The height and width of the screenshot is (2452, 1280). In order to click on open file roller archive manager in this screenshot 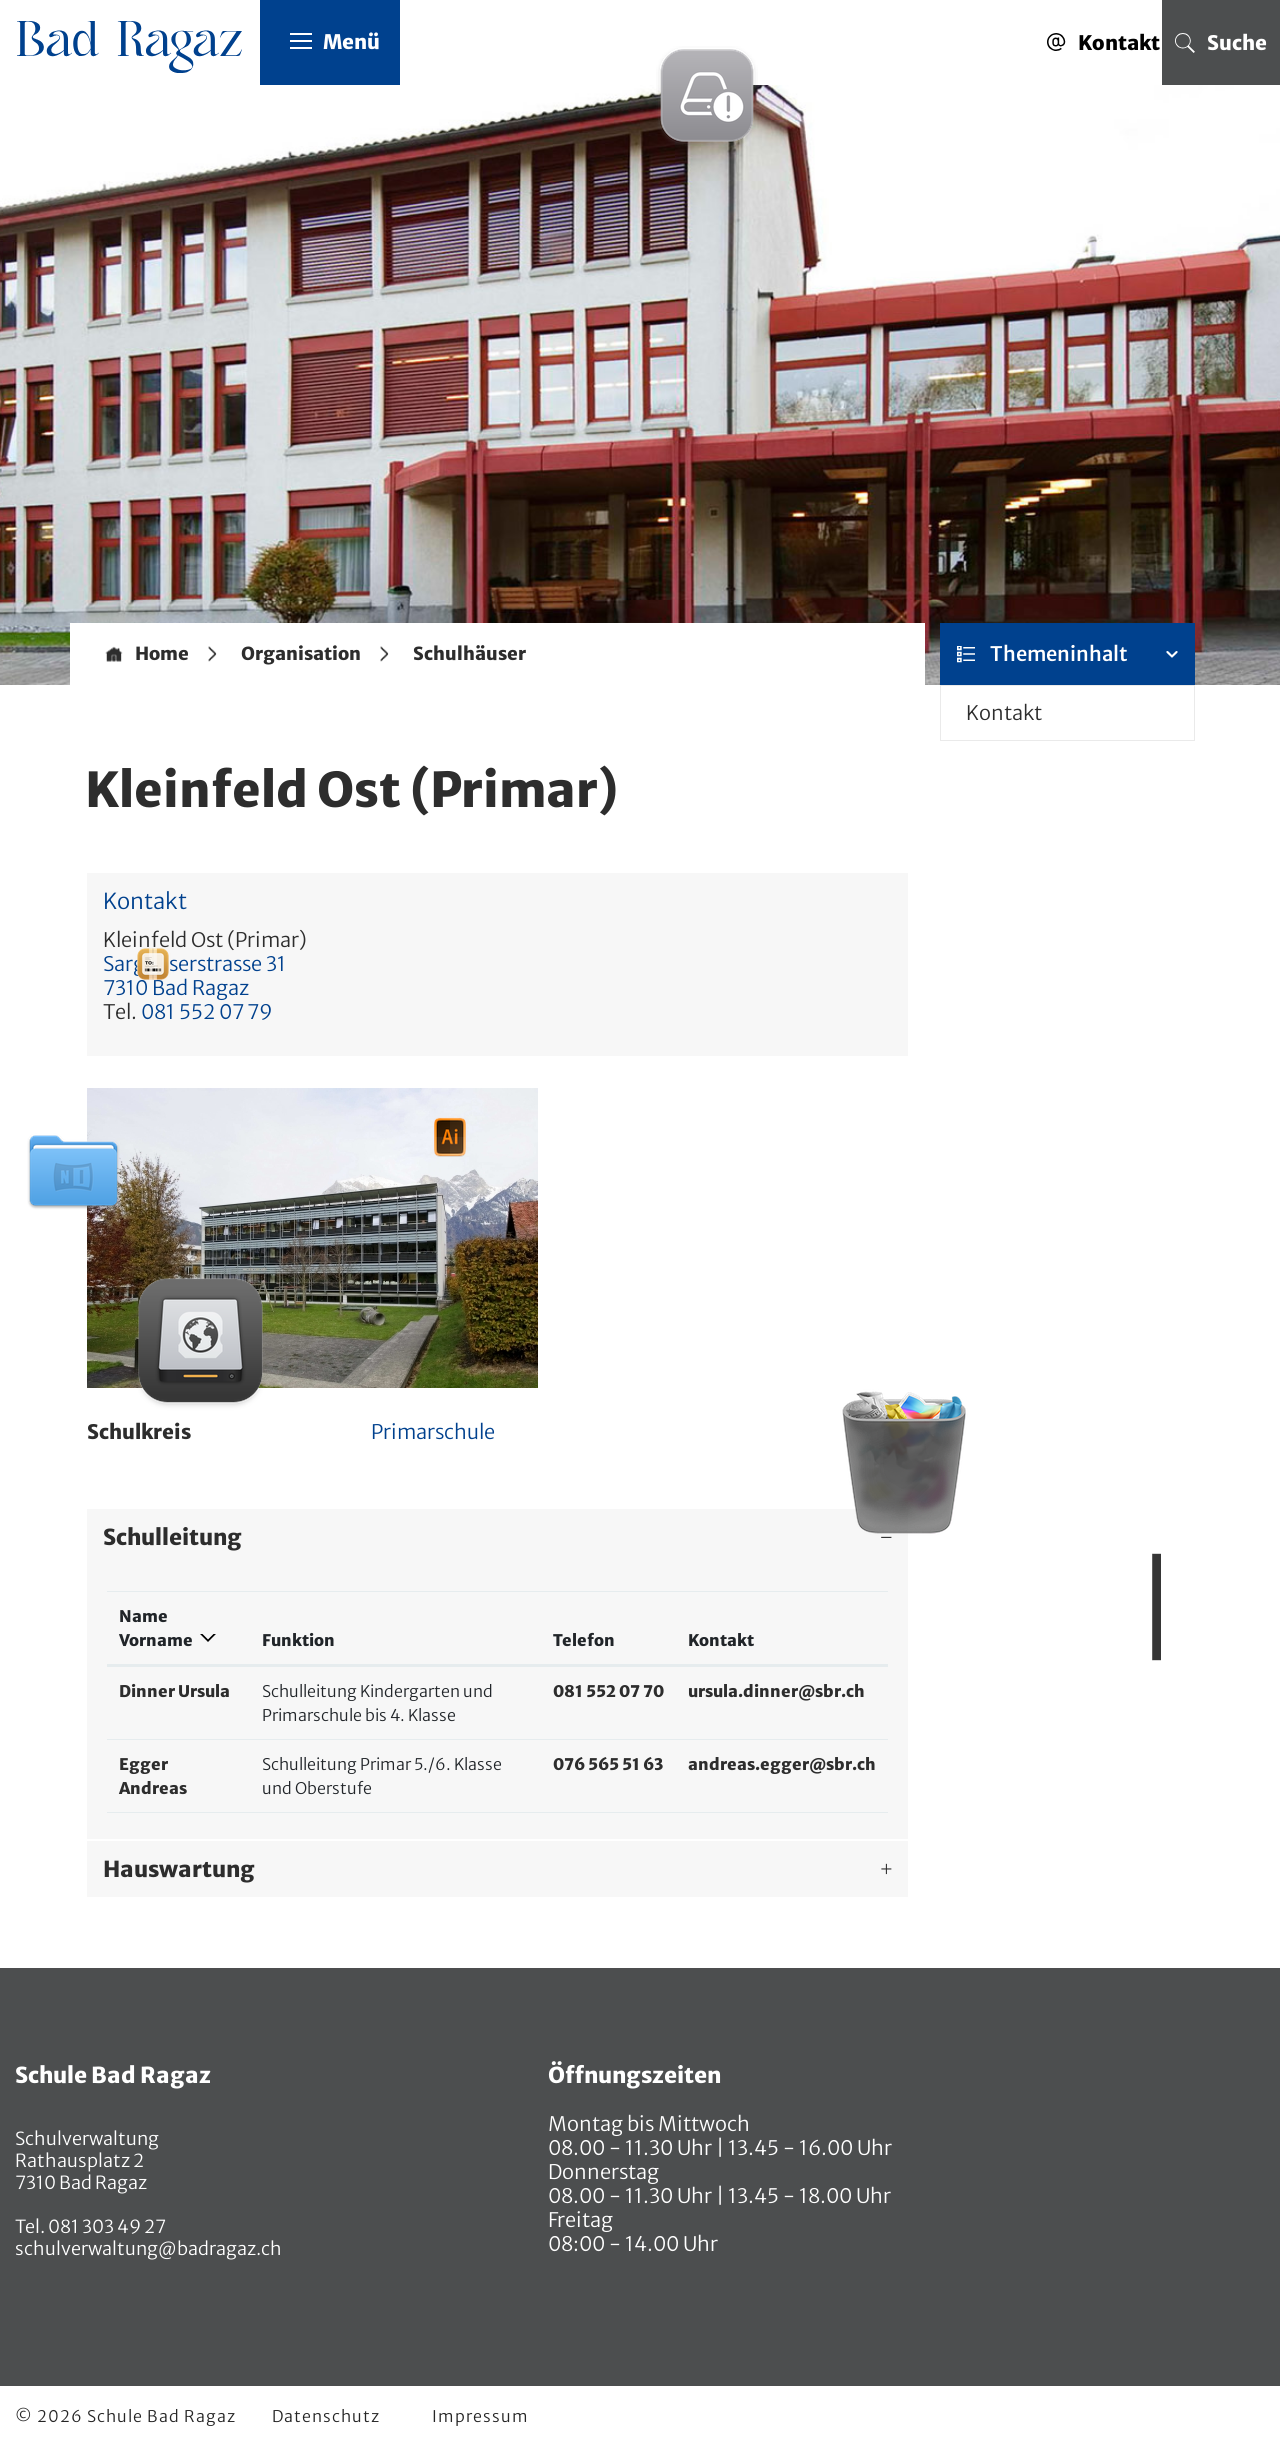, I will do `click(153, 964)`.